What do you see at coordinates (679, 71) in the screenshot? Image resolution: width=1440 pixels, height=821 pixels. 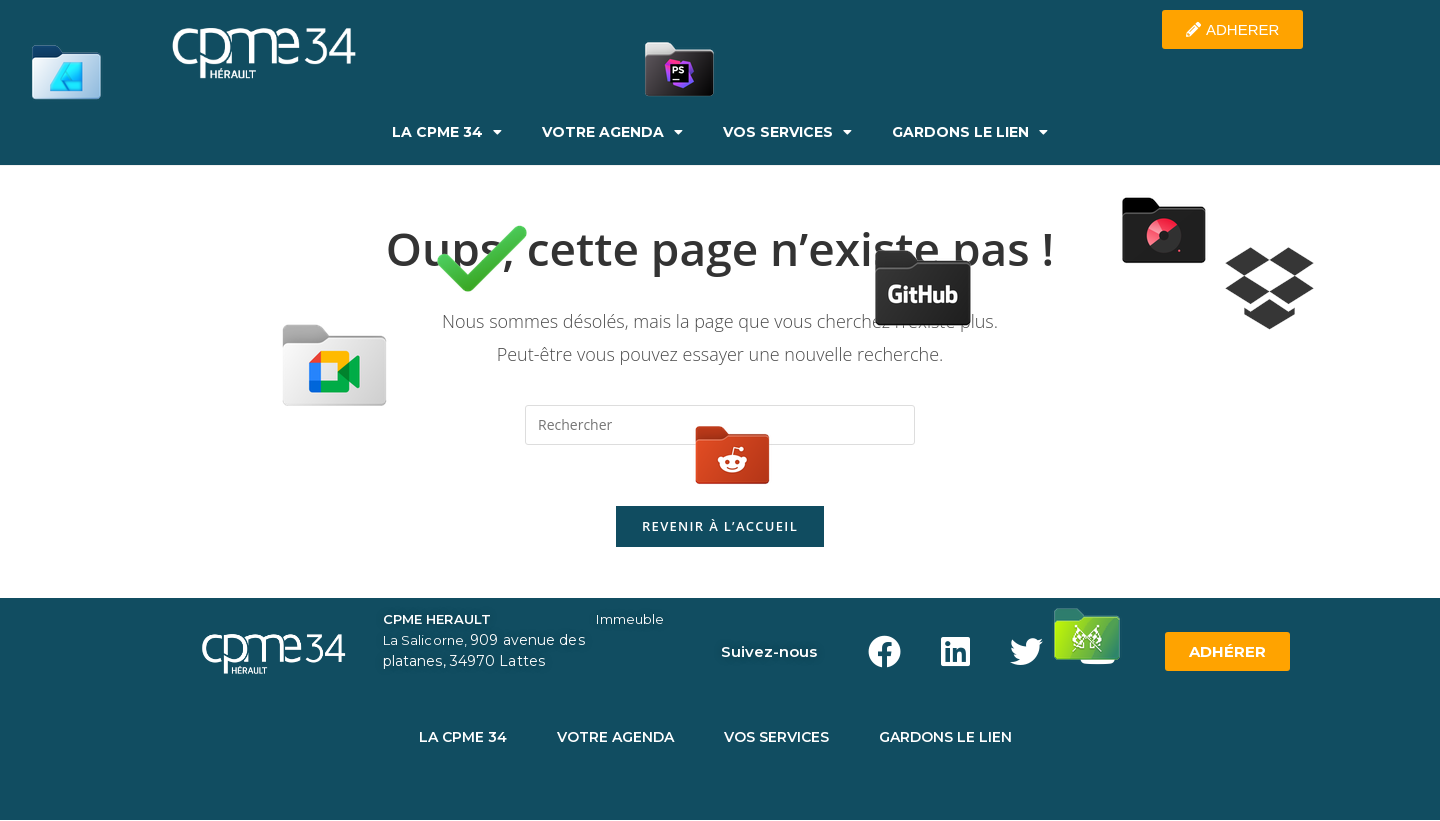 I see `folder containing phpstorm project files` at bounding box center [679, 71].